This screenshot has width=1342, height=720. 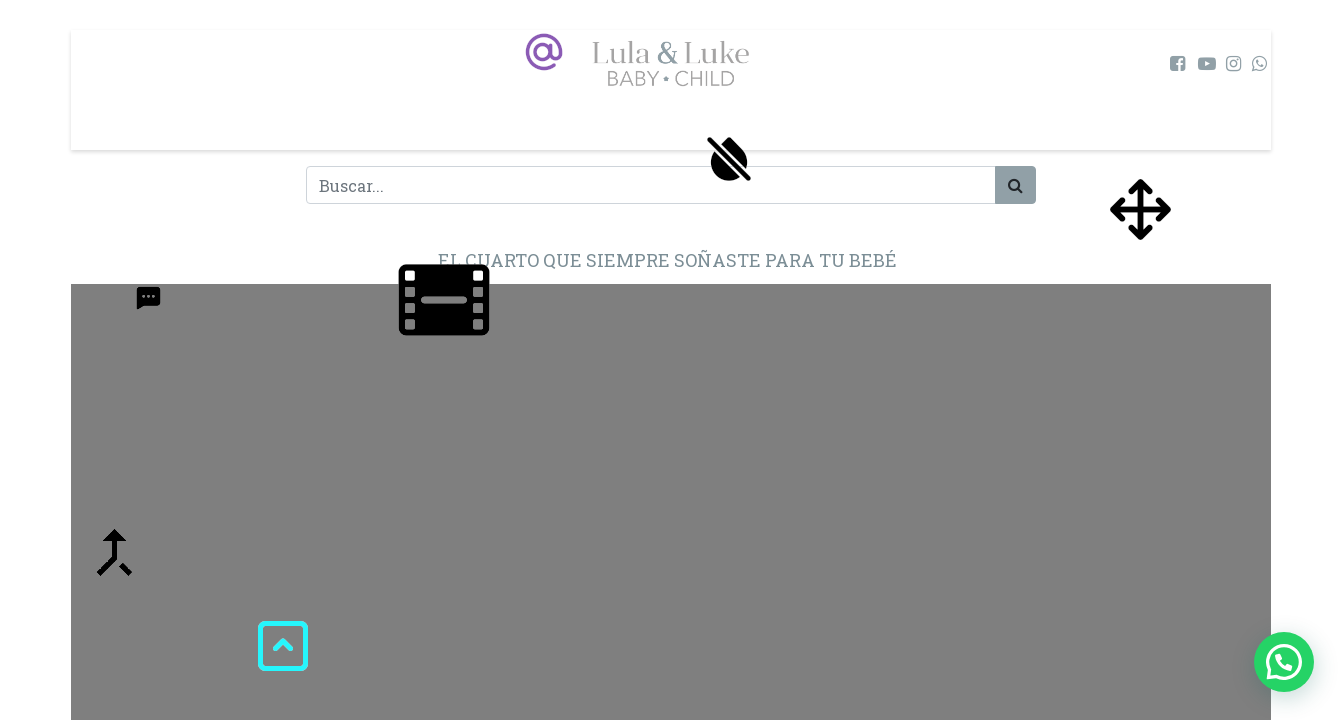 What do you see at coordinates (729, 159) in the screenshot?
I see `disable water or liquid-related features` at bounding box center [729, 159].